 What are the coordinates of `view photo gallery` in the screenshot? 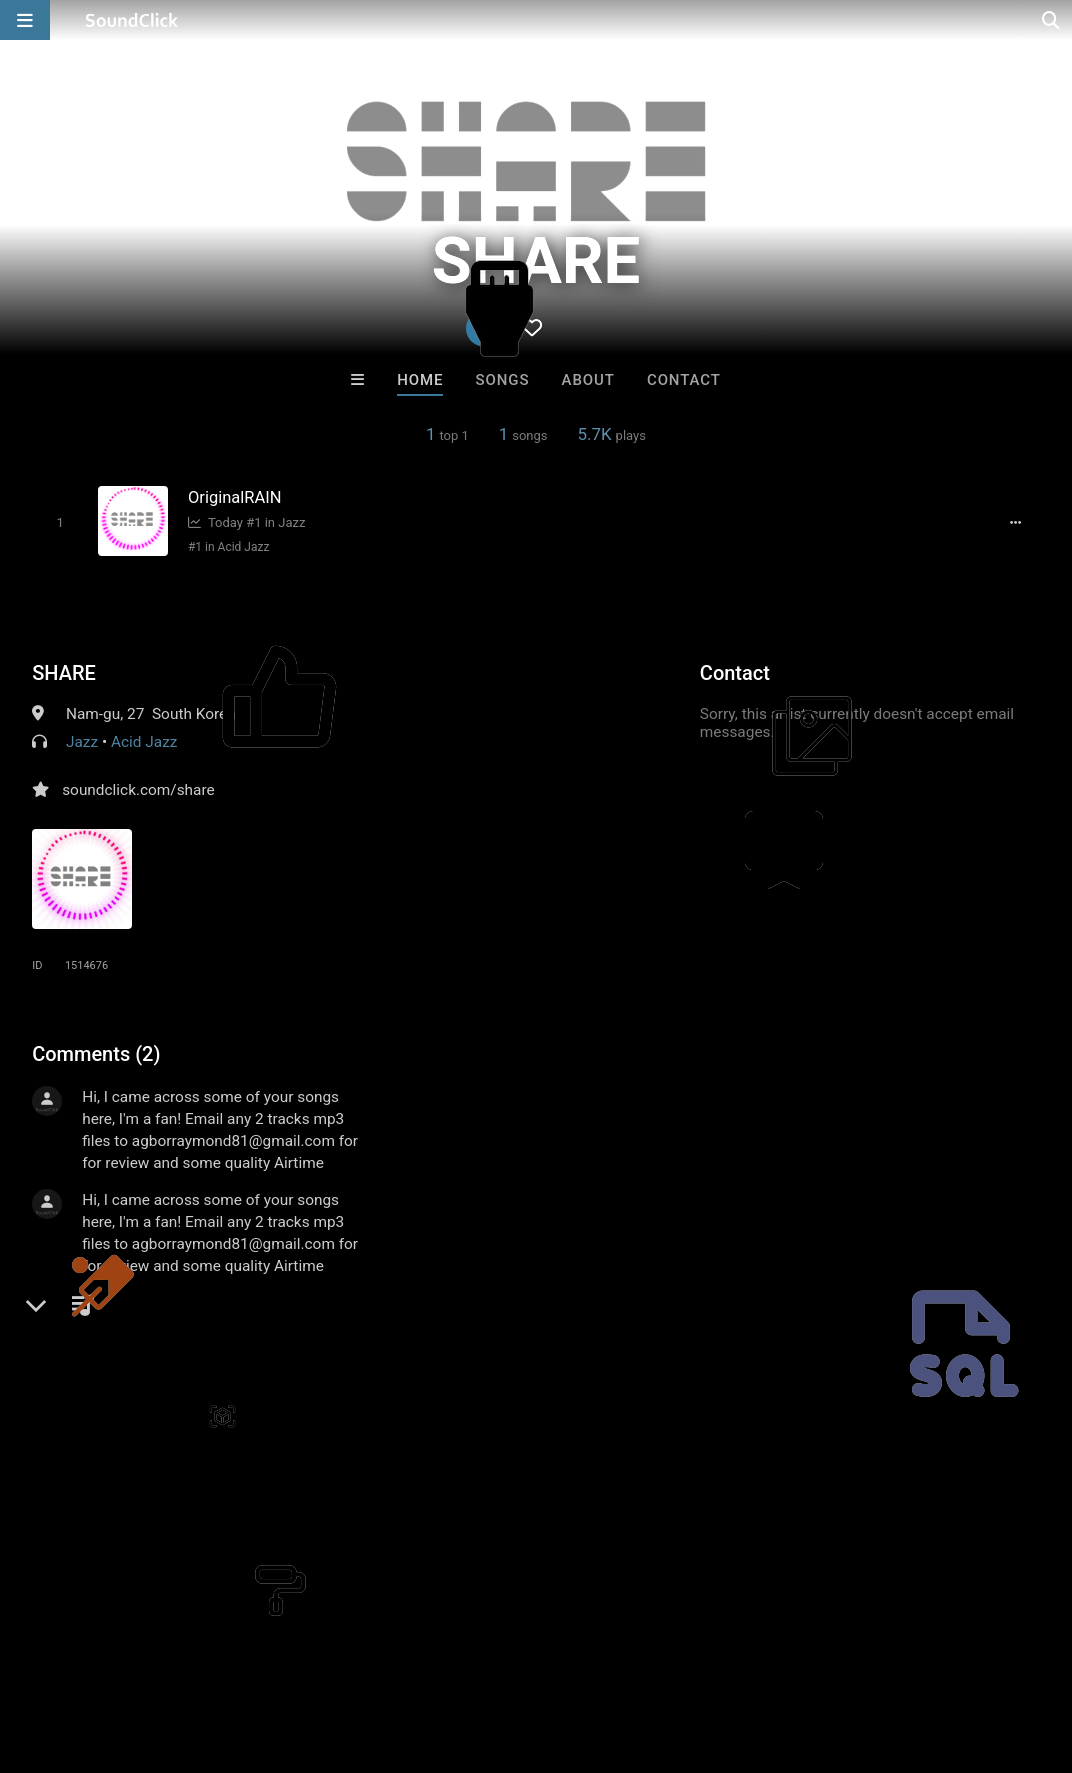 It's located at (812, 736).